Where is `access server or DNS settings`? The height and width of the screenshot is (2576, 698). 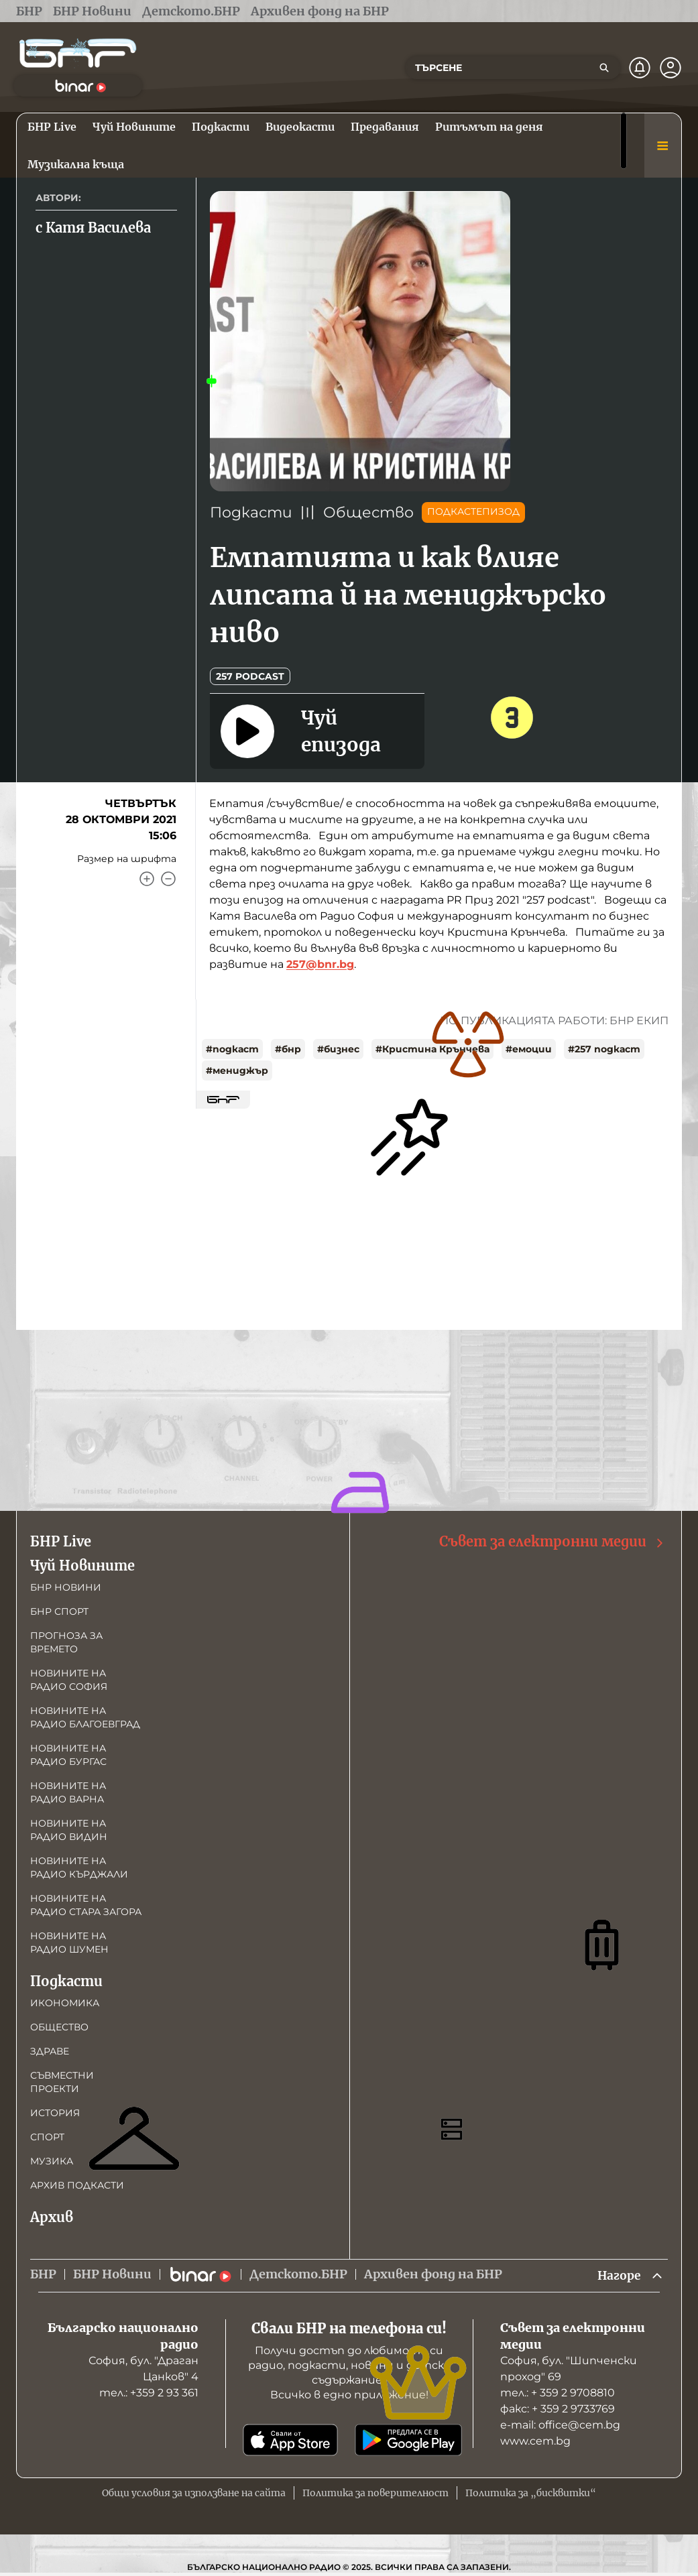 access server or DNS settings is located at coordinates (451, 2129).